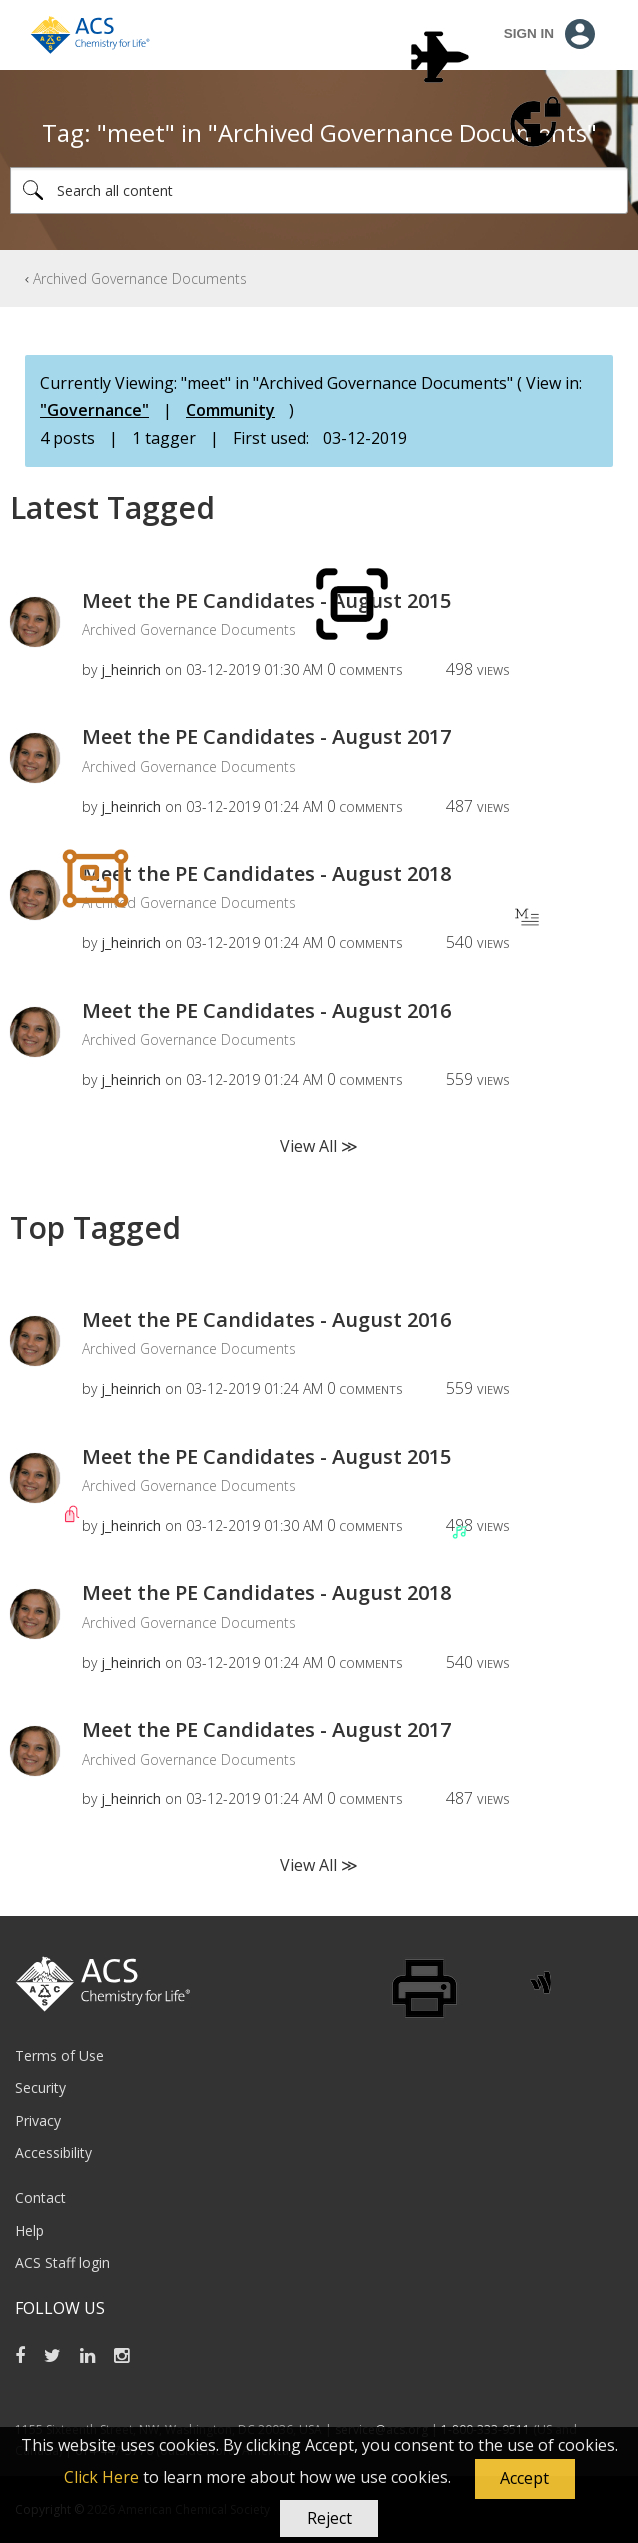  Describe the element at coordinates (95, 878) in the screenshot. I see `group selected objects together` at that location.